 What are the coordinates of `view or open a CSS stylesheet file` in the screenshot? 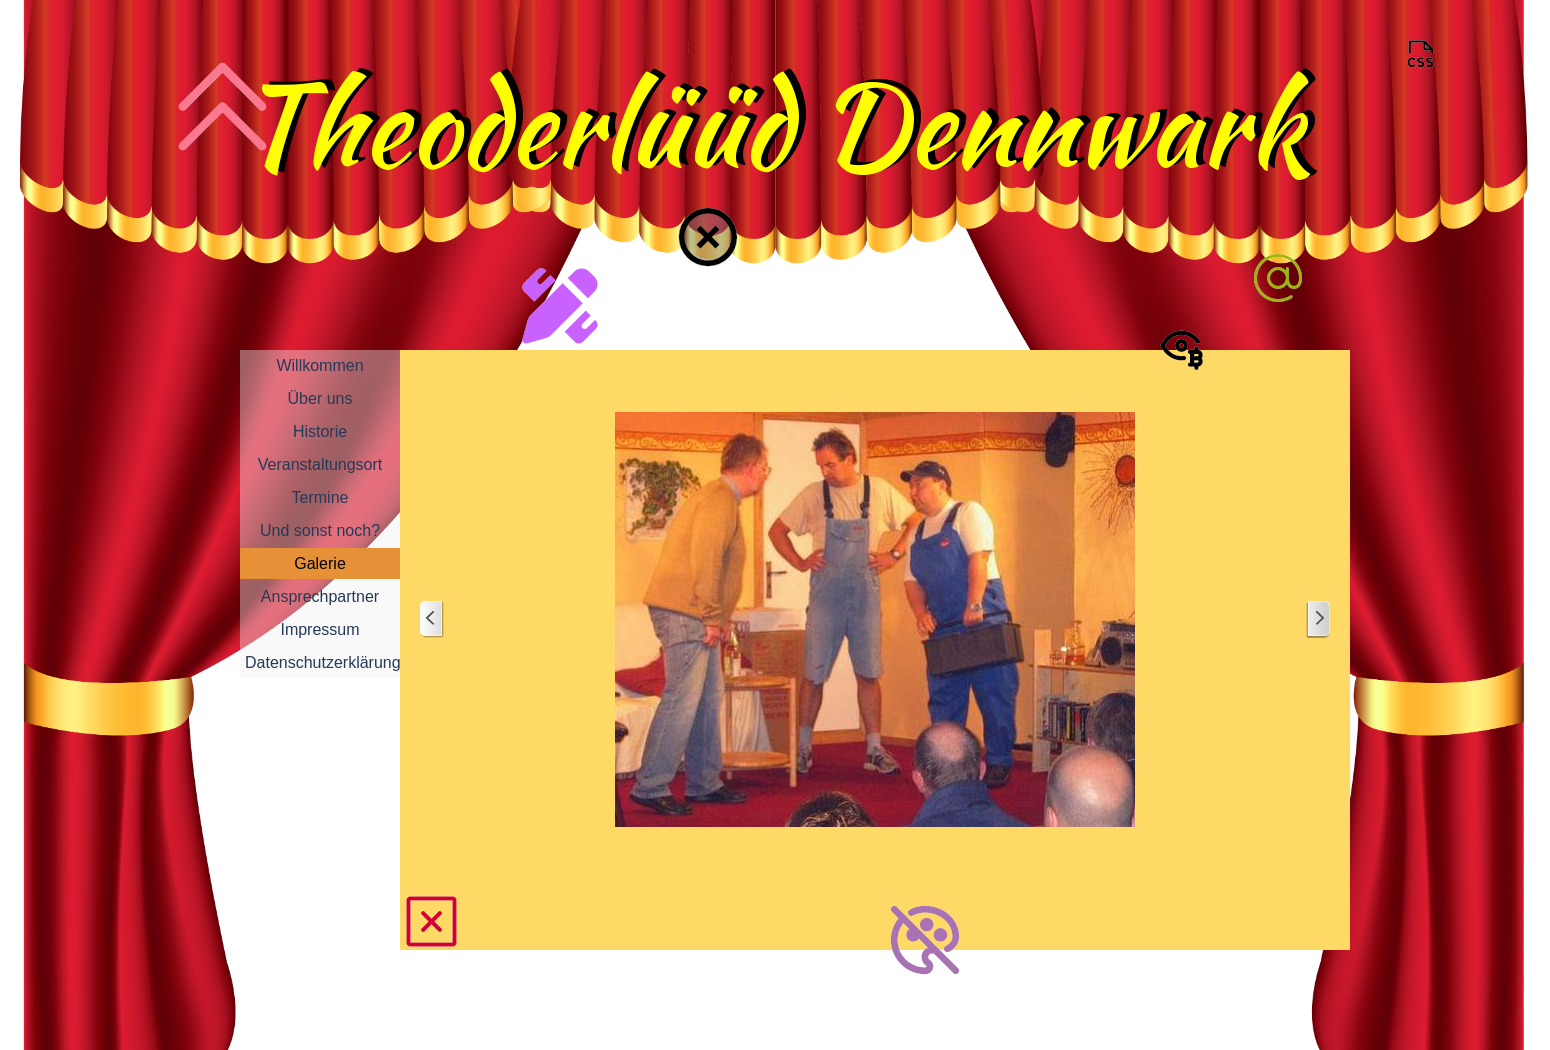 It's located at (1421, 55).